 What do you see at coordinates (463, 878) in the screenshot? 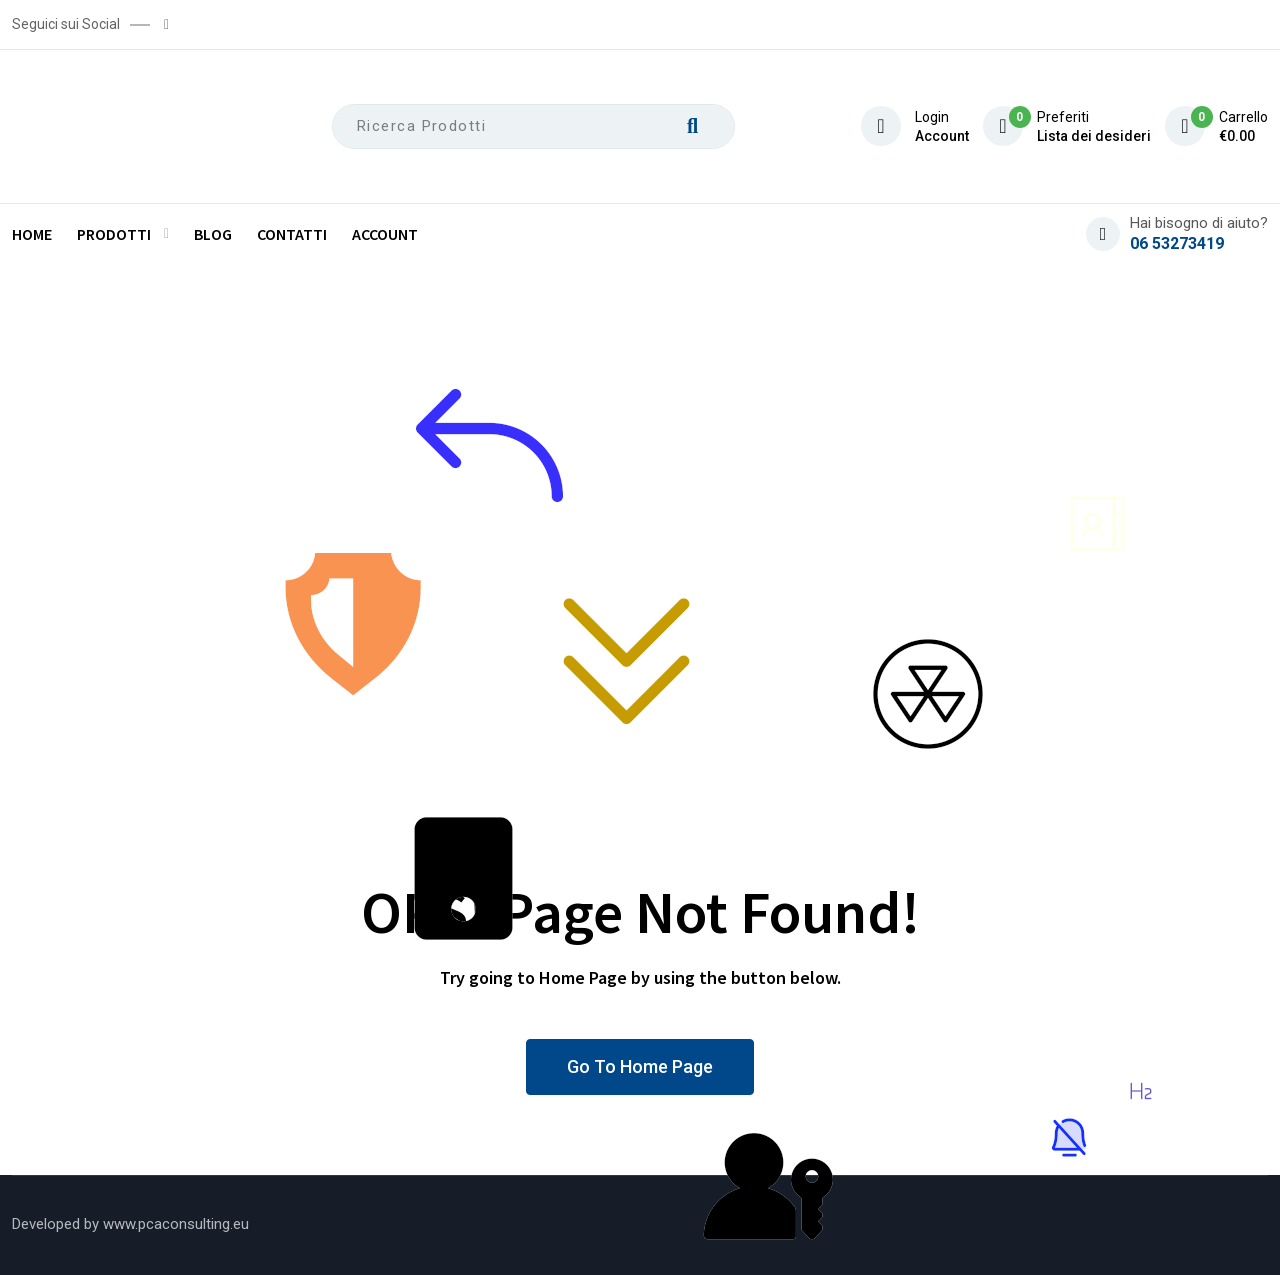
I see `access tablet device settings` at bounding box center [463, 878].